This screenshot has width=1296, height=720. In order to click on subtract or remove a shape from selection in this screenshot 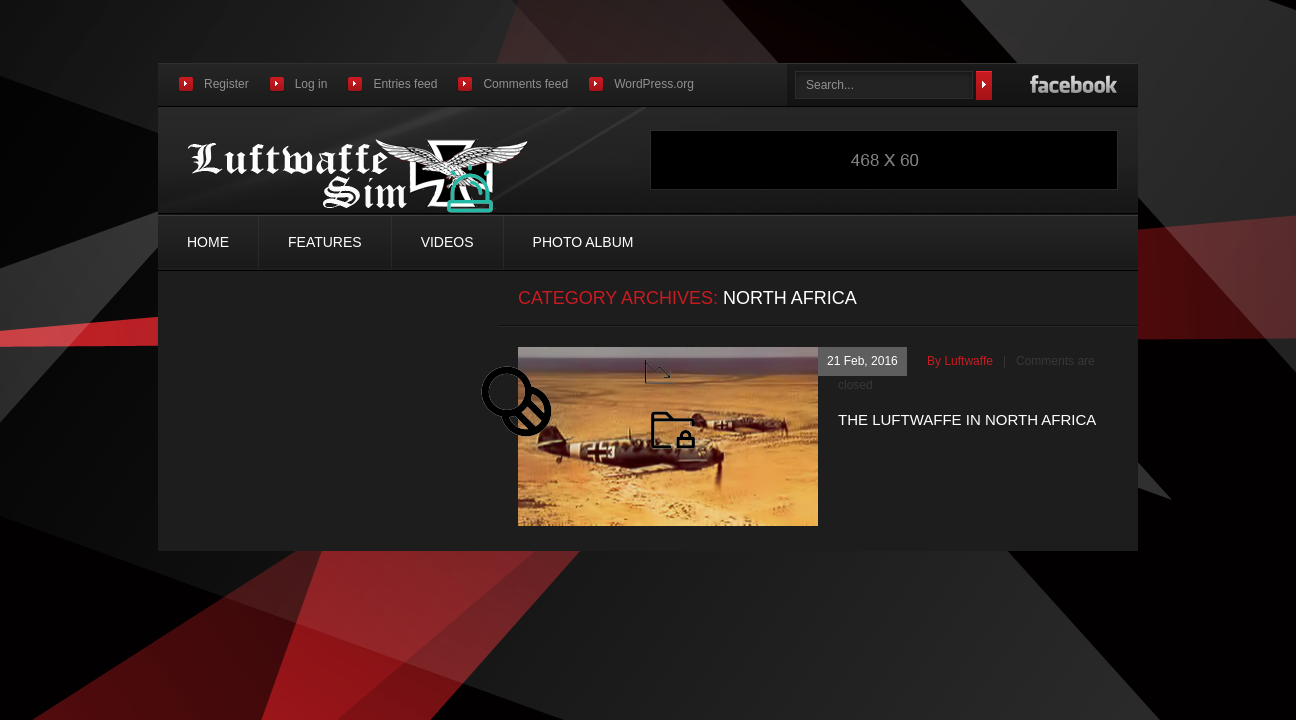, I will do `click(516, 401)`.